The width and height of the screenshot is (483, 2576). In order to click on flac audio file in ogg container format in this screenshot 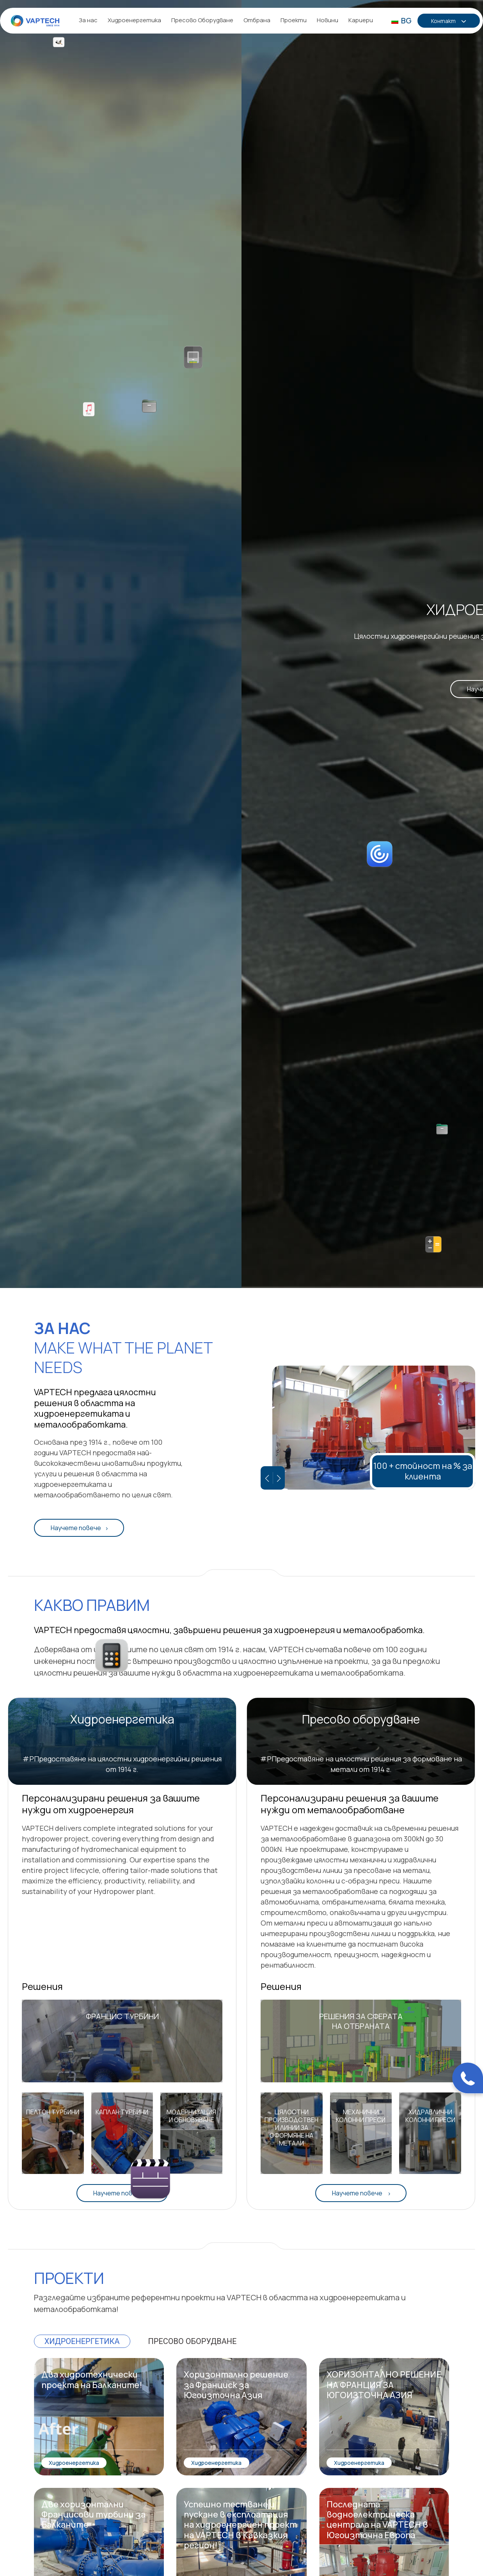, I will do `click(89, 409)`.